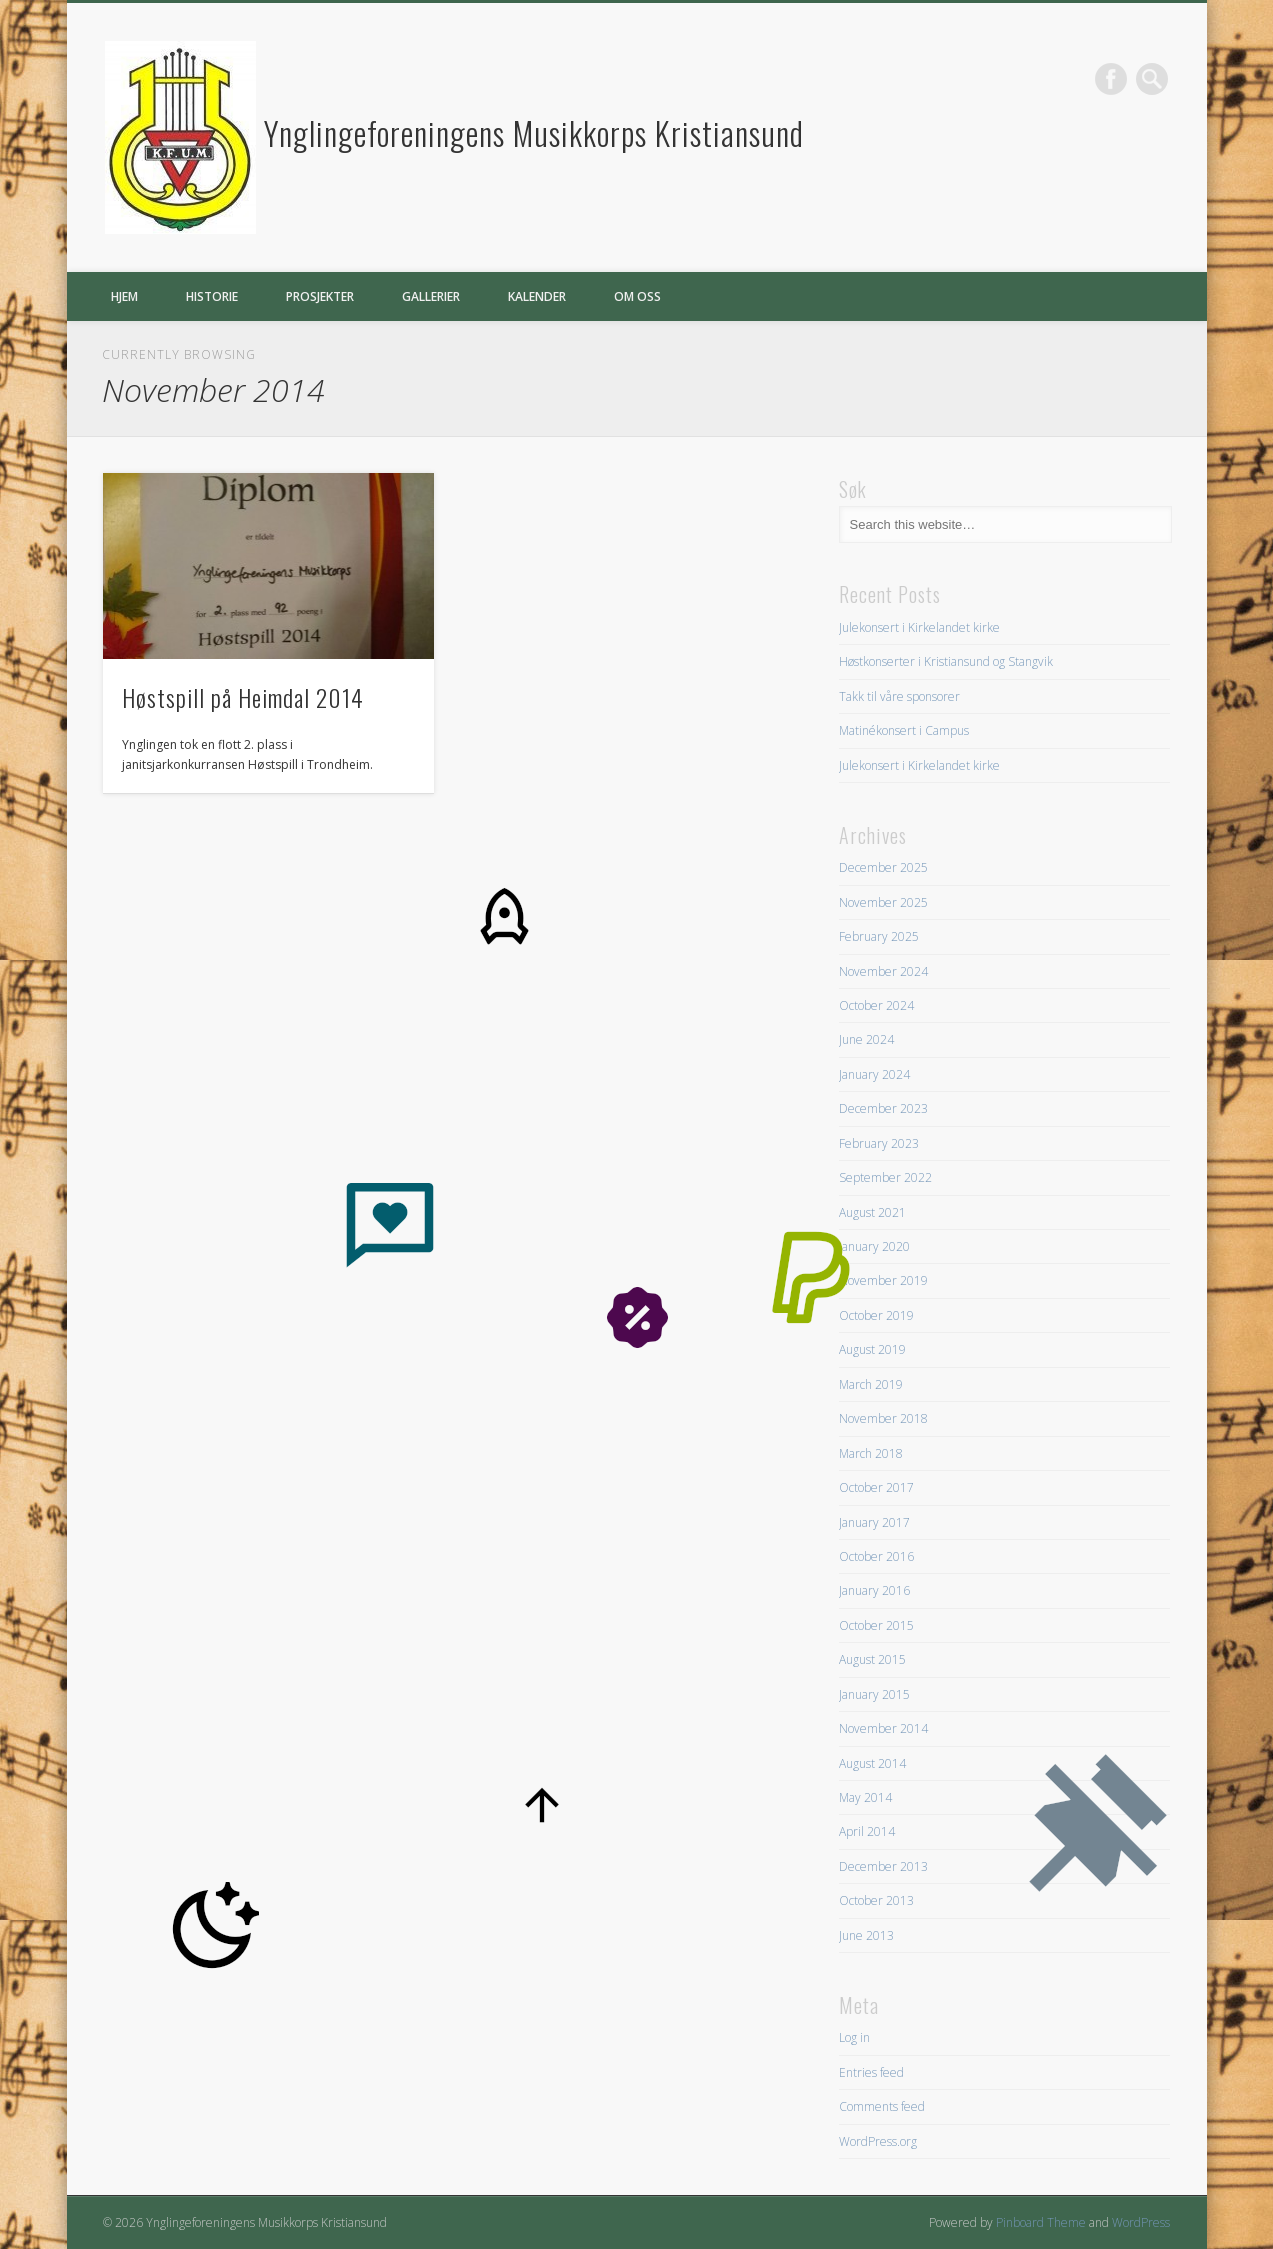 The width and height of the screenshot is (1273, 2249). Describe the element at coordinates (212, 1929) in the screenshot. I see `toggle dark mode or night theme` at that location.